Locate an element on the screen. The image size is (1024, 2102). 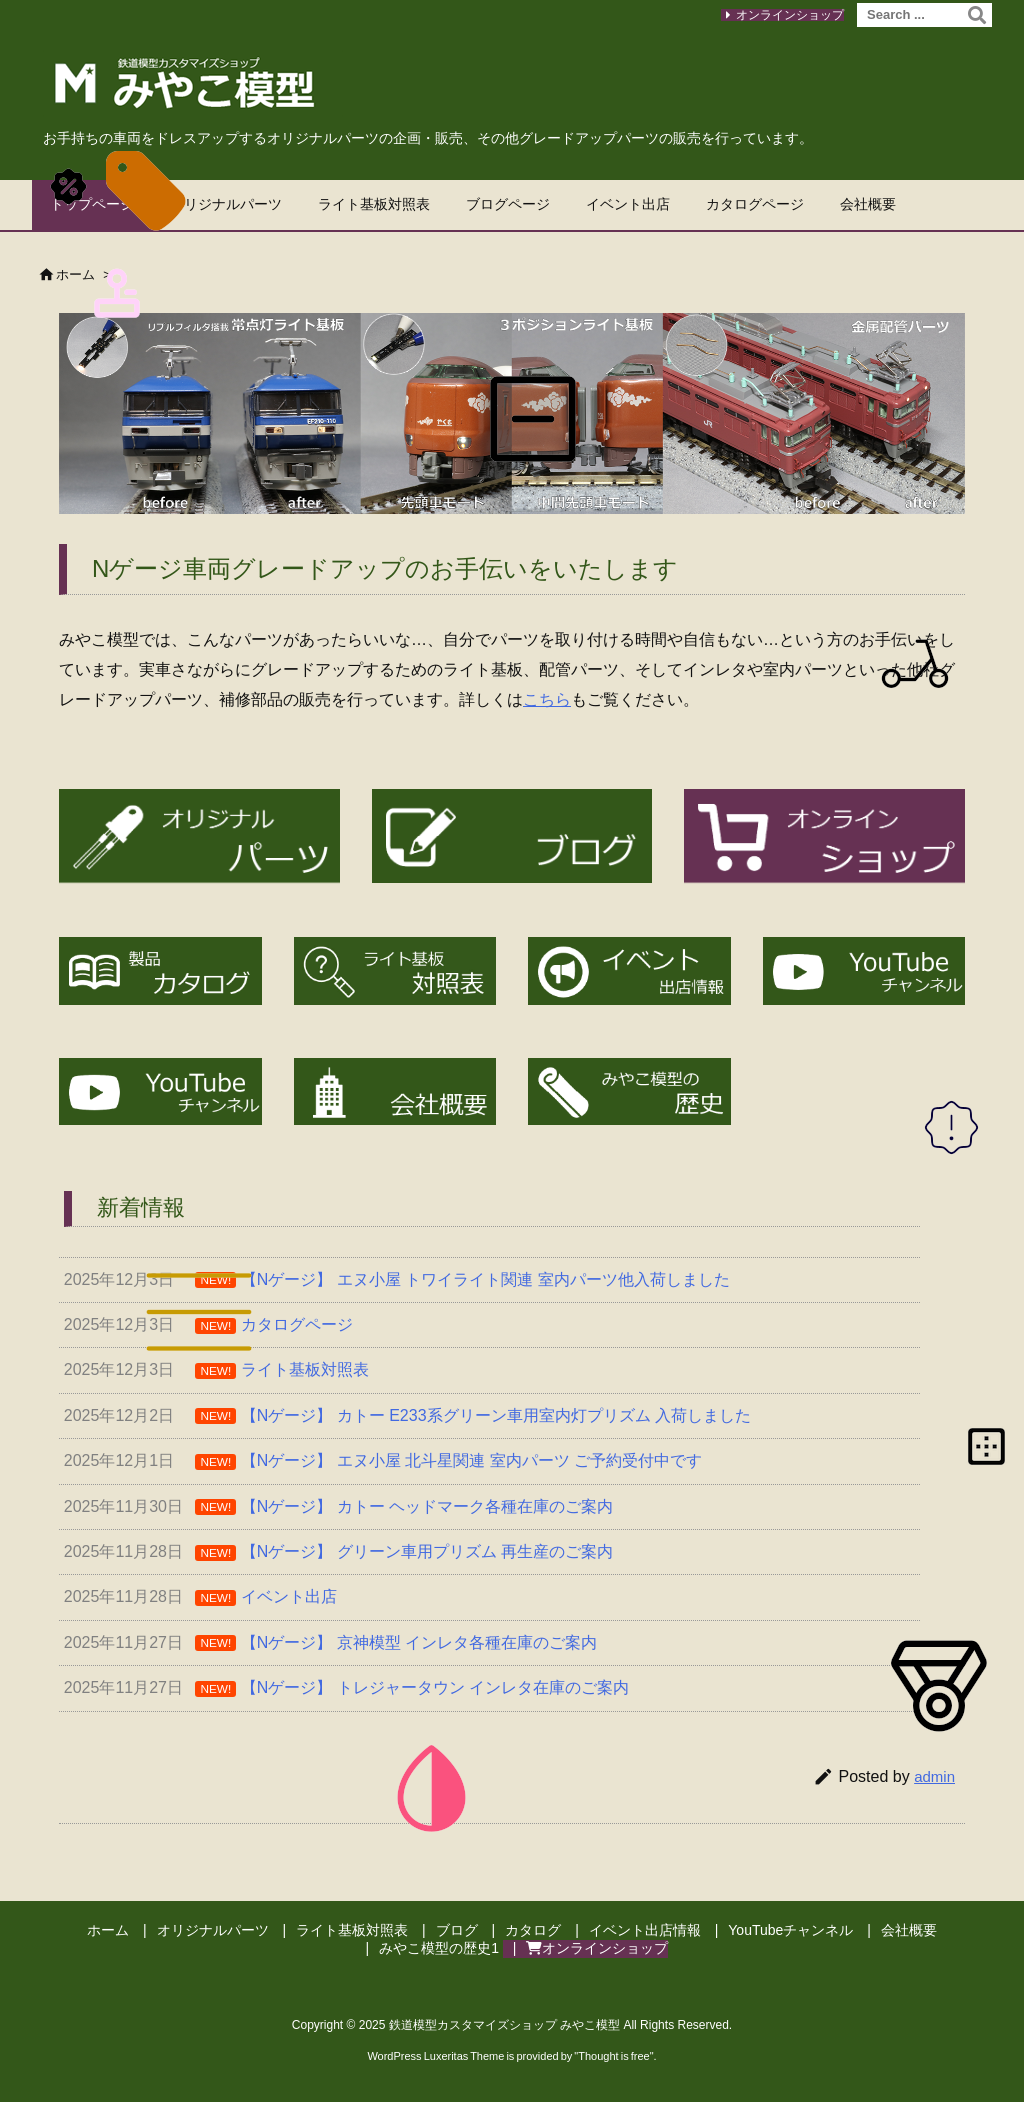
indicates a warning or important notice is located at coordinates (951, 1127).